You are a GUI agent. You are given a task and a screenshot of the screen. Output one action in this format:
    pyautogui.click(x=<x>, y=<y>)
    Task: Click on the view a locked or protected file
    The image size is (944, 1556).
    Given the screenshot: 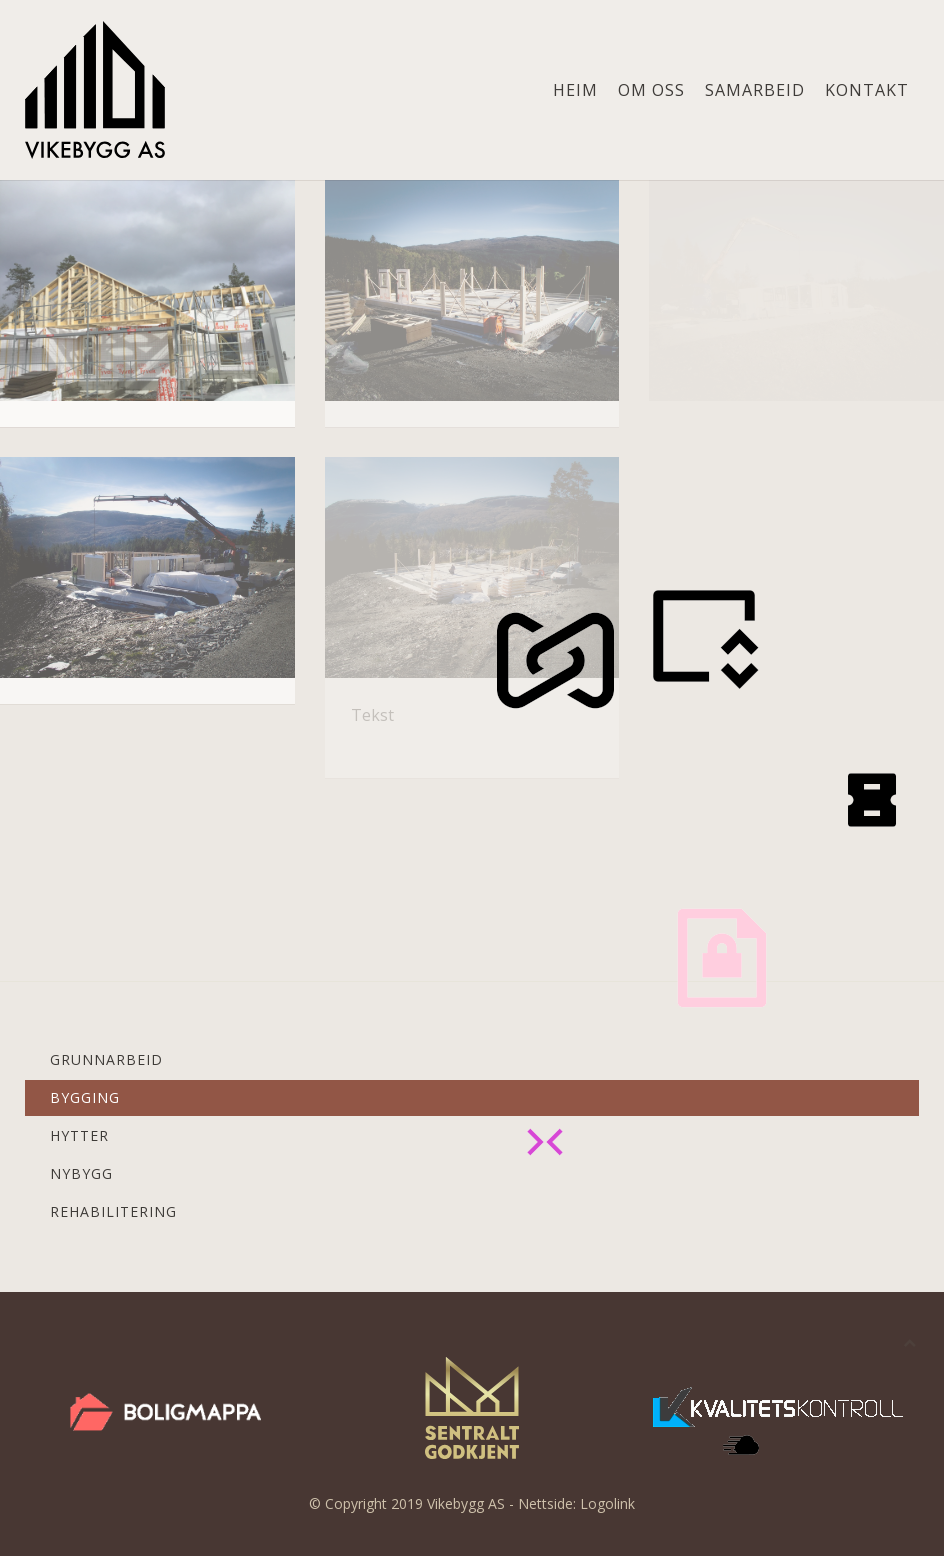 What is the action you would take?
    pyautogui.click(x=722, y=958)
    